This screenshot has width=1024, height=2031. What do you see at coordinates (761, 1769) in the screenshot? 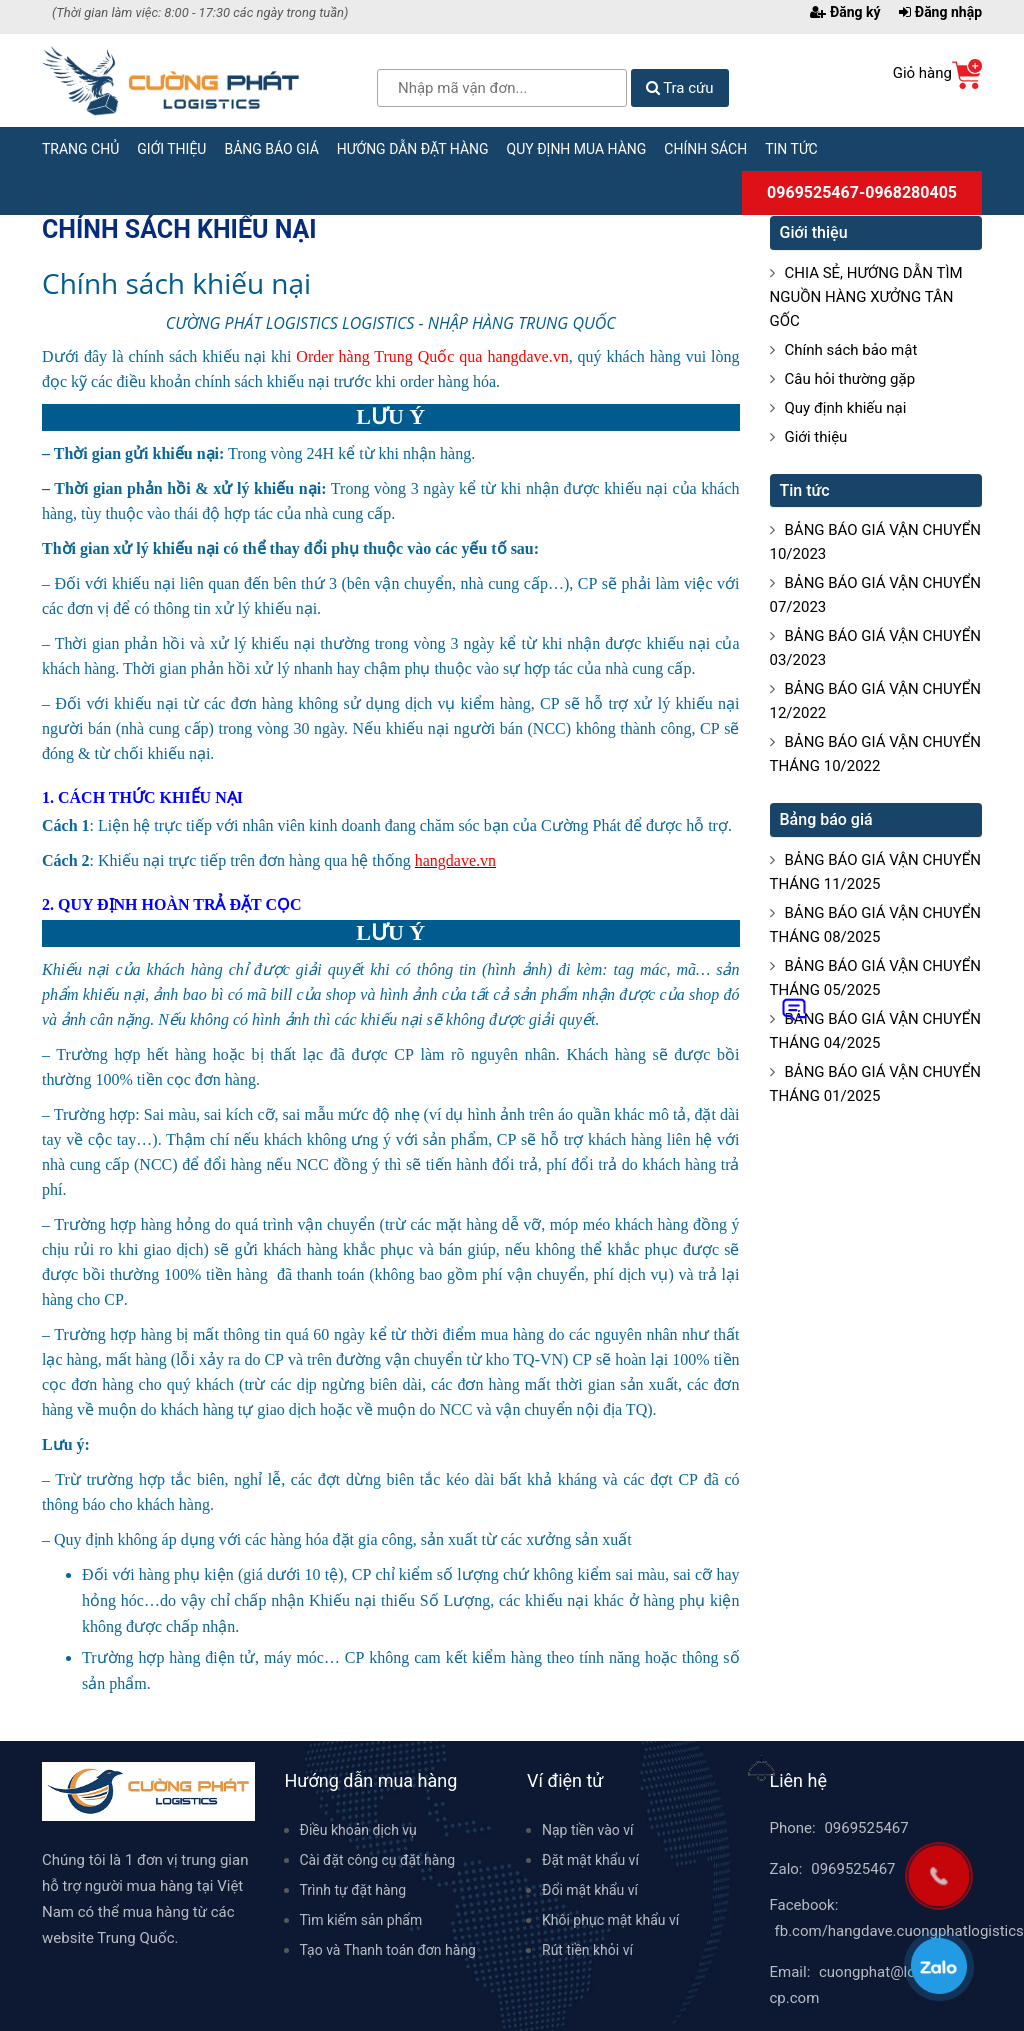
I see `toggle pendant light on/off` at bounding box center [761, 1769].